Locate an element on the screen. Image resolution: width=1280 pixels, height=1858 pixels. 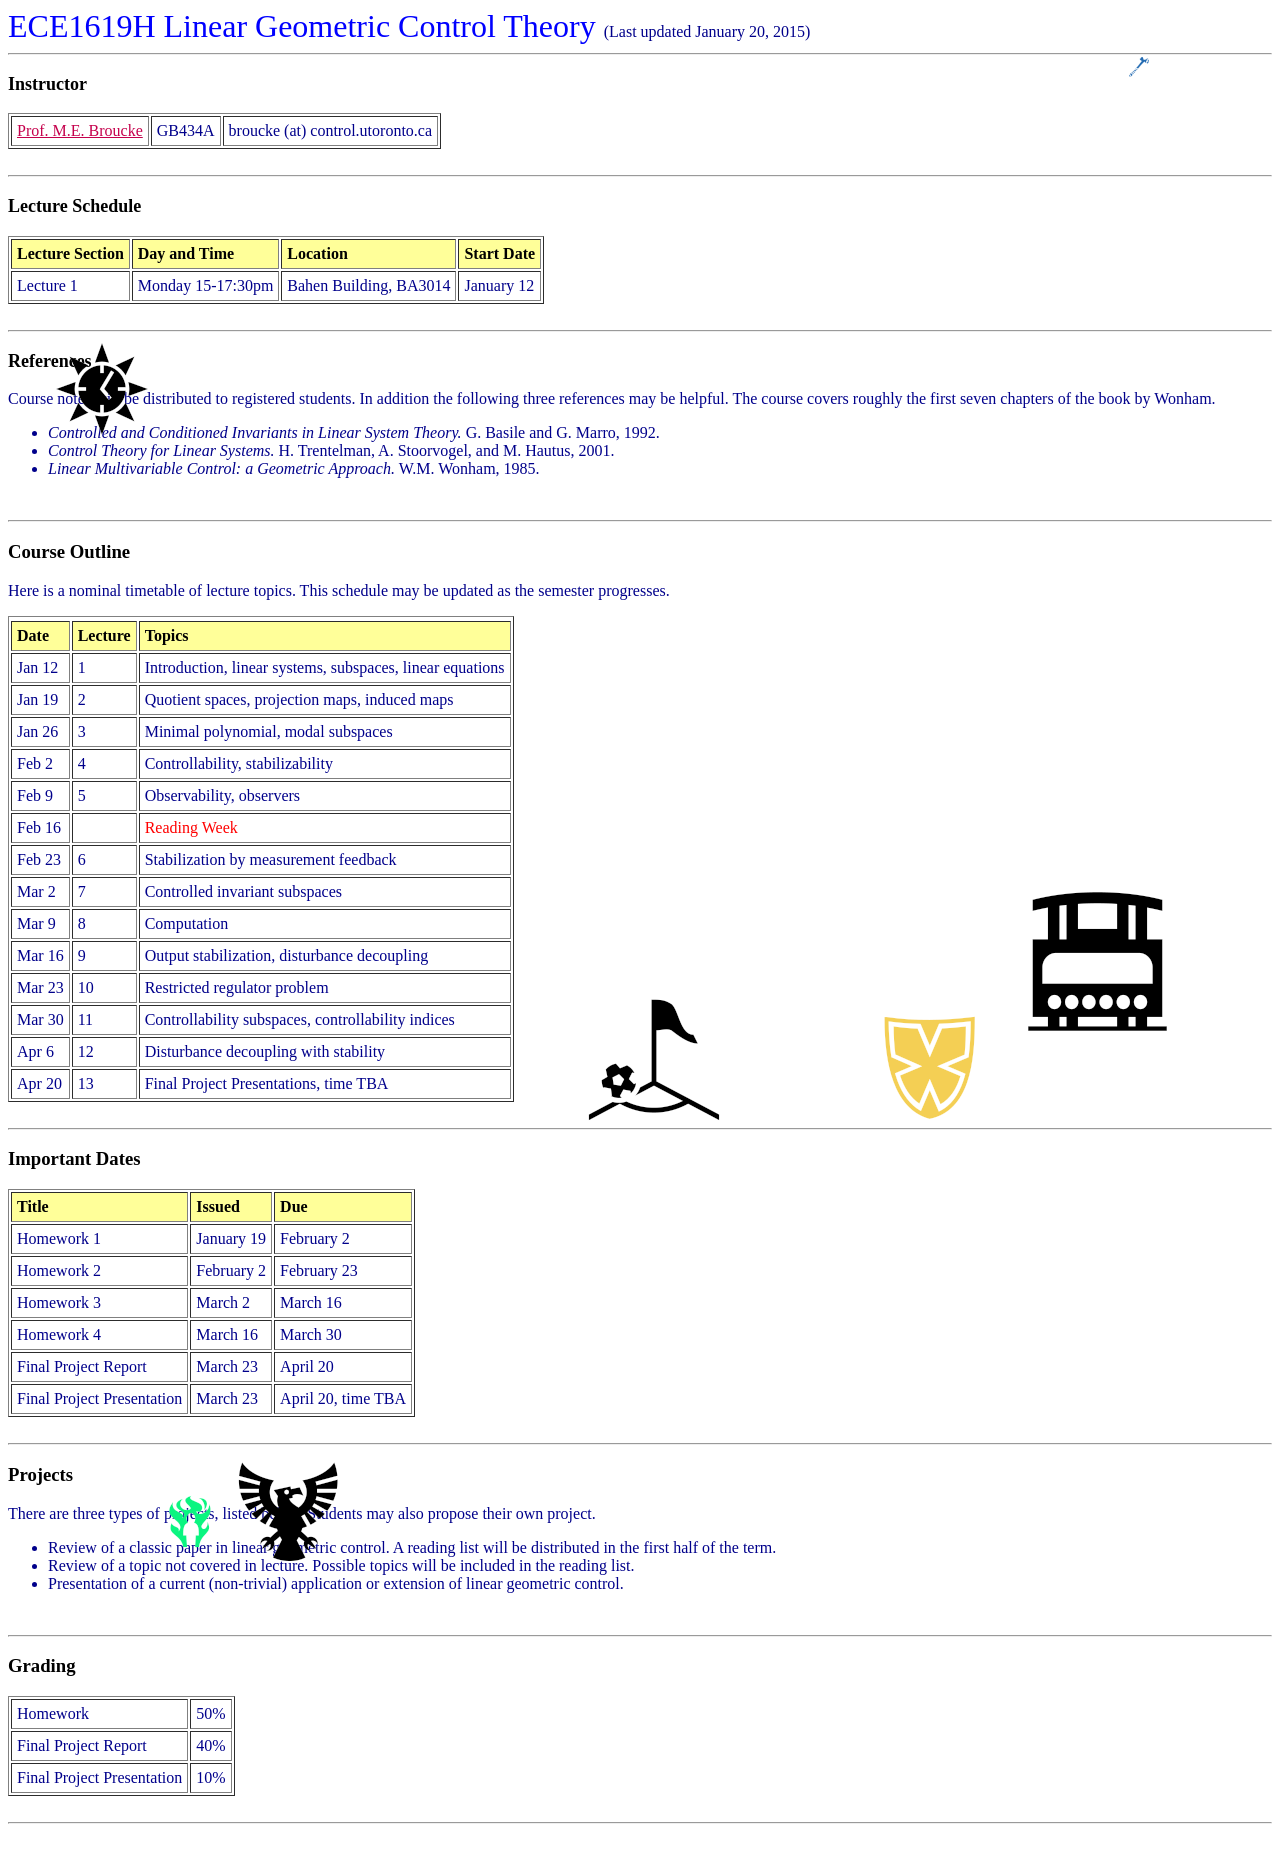
indicates a corner kick in a soccer/football game is located at coordinates (654, 1061).